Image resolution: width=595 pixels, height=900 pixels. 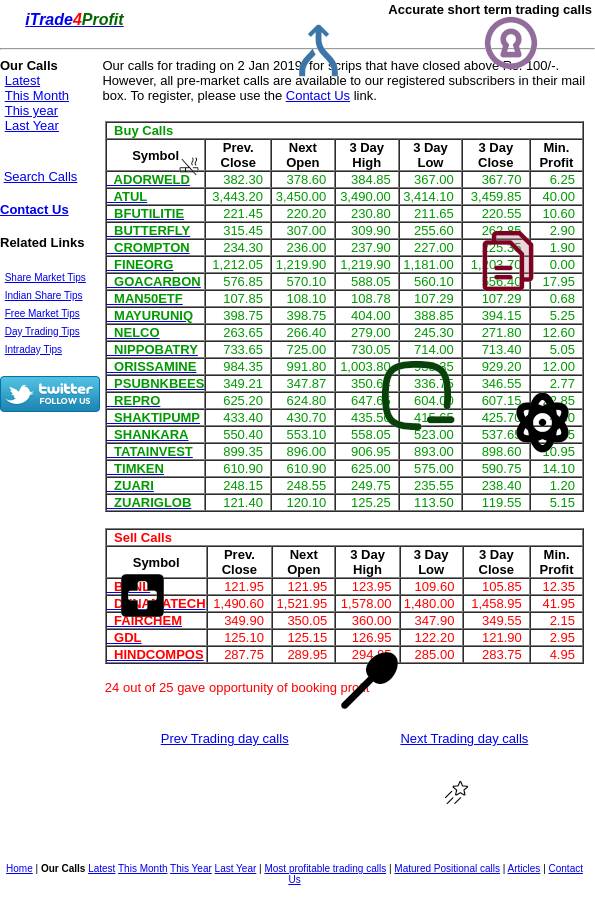 I want to click on find nearby hospitals or medical facilities, so click(x=142, y=595).